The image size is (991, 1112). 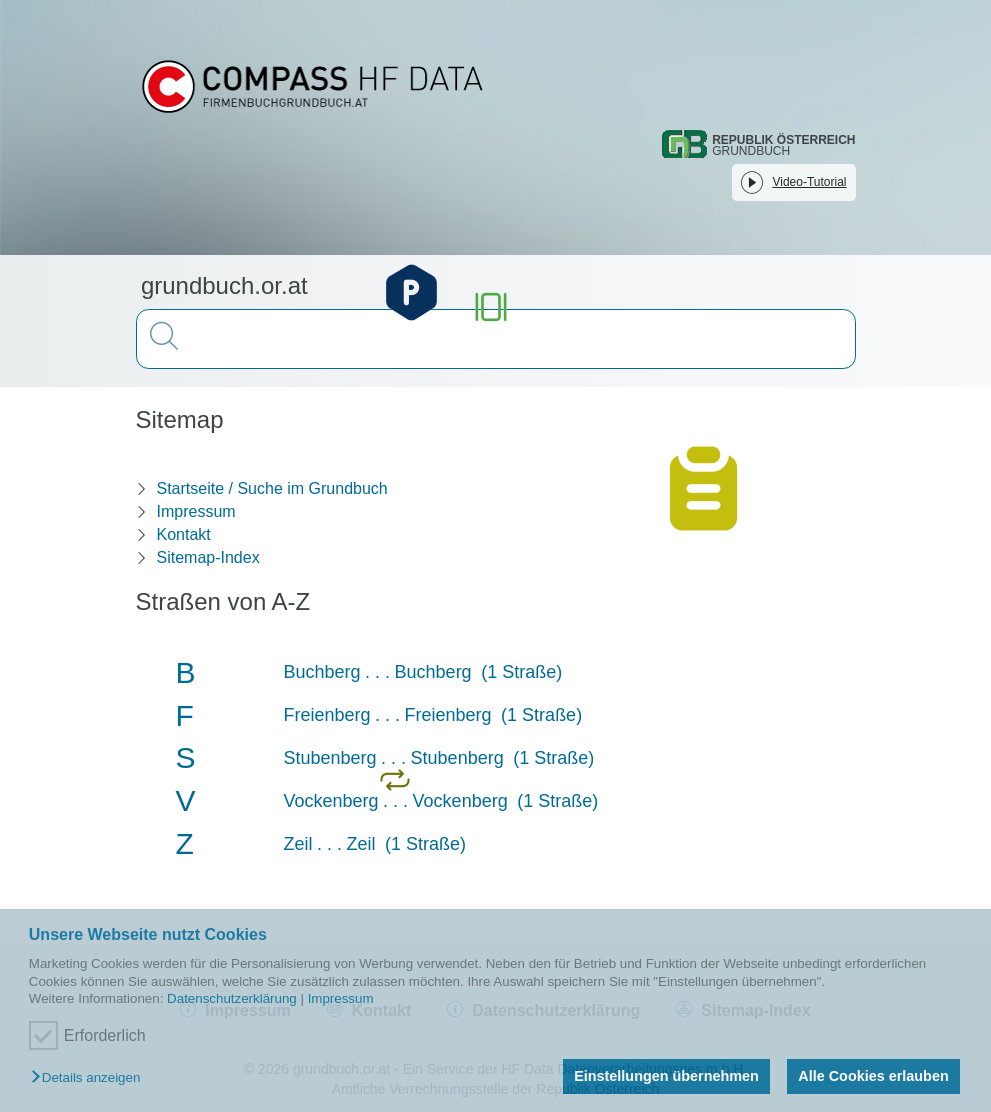 I want to click on browse images in horizontal gallery view, so click(x=491, y=307).